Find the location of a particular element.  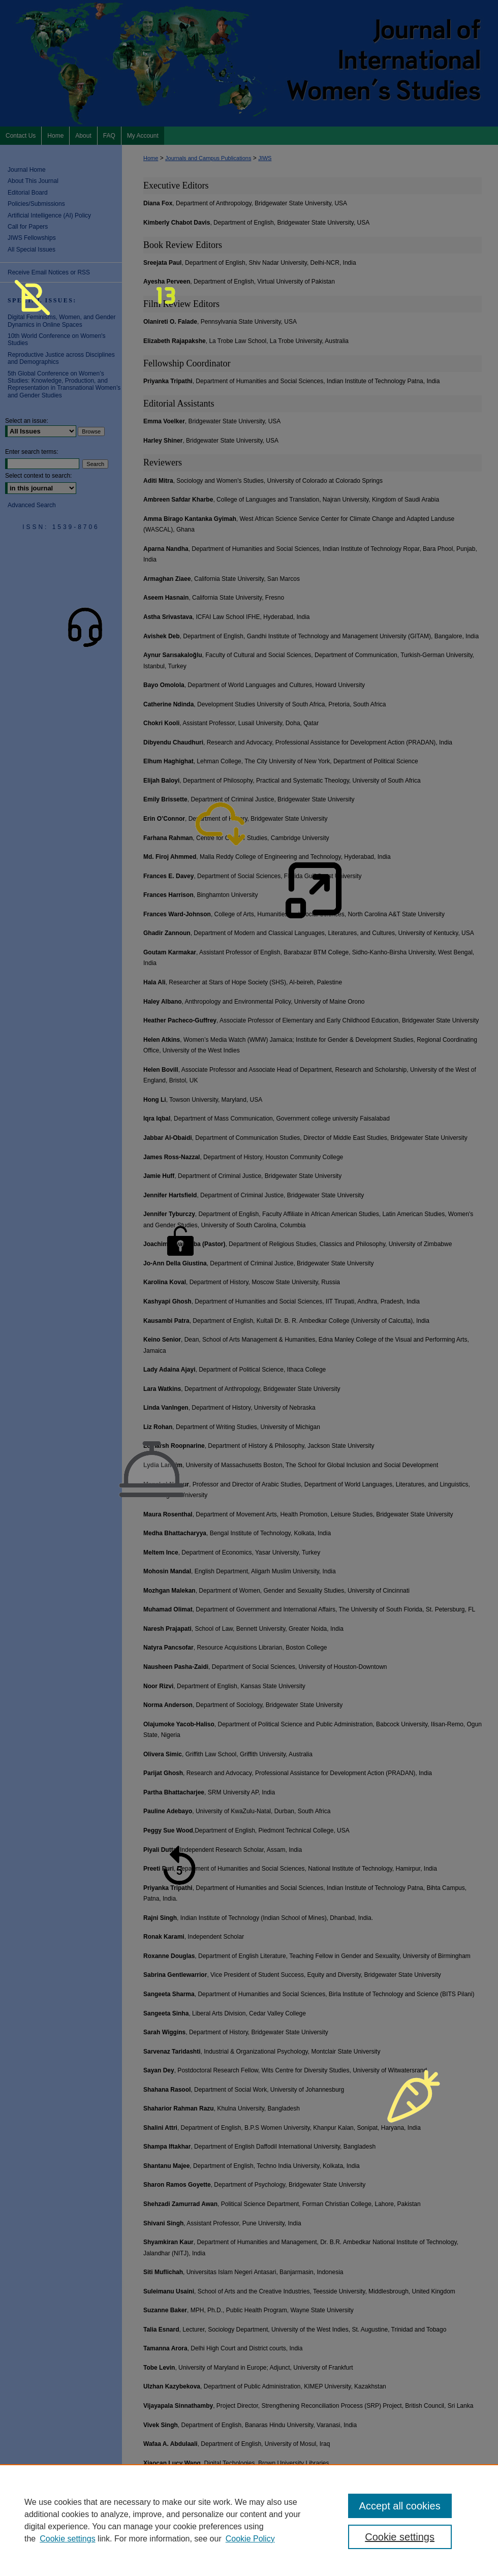

indicates 13 unread notifications or items is located at coordinates (165, 295).